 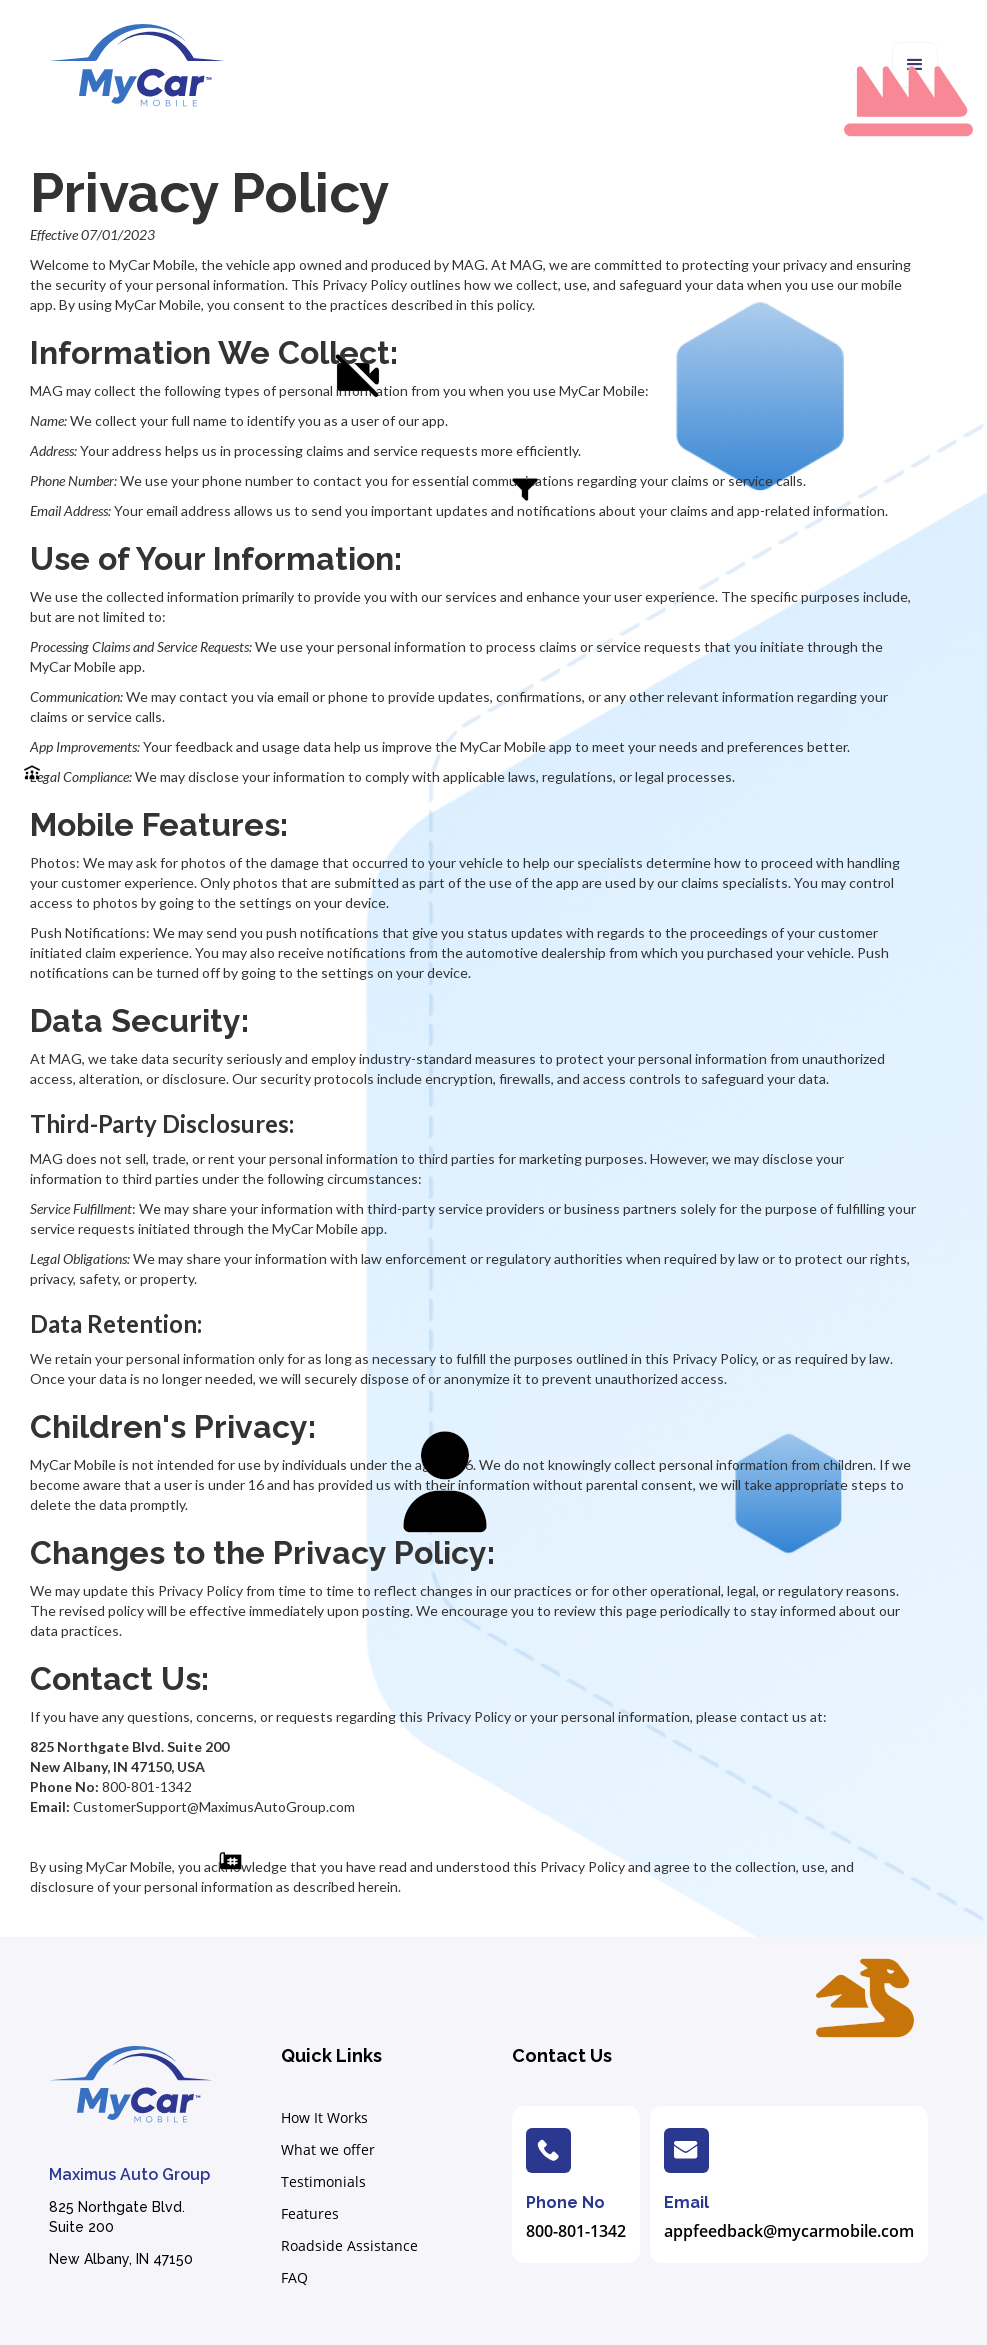 What do you see at coordinates (908, 97) in the screenshot?
I see `indicates a road hazard or spike strip ahead` at bounding box center [908, 97].